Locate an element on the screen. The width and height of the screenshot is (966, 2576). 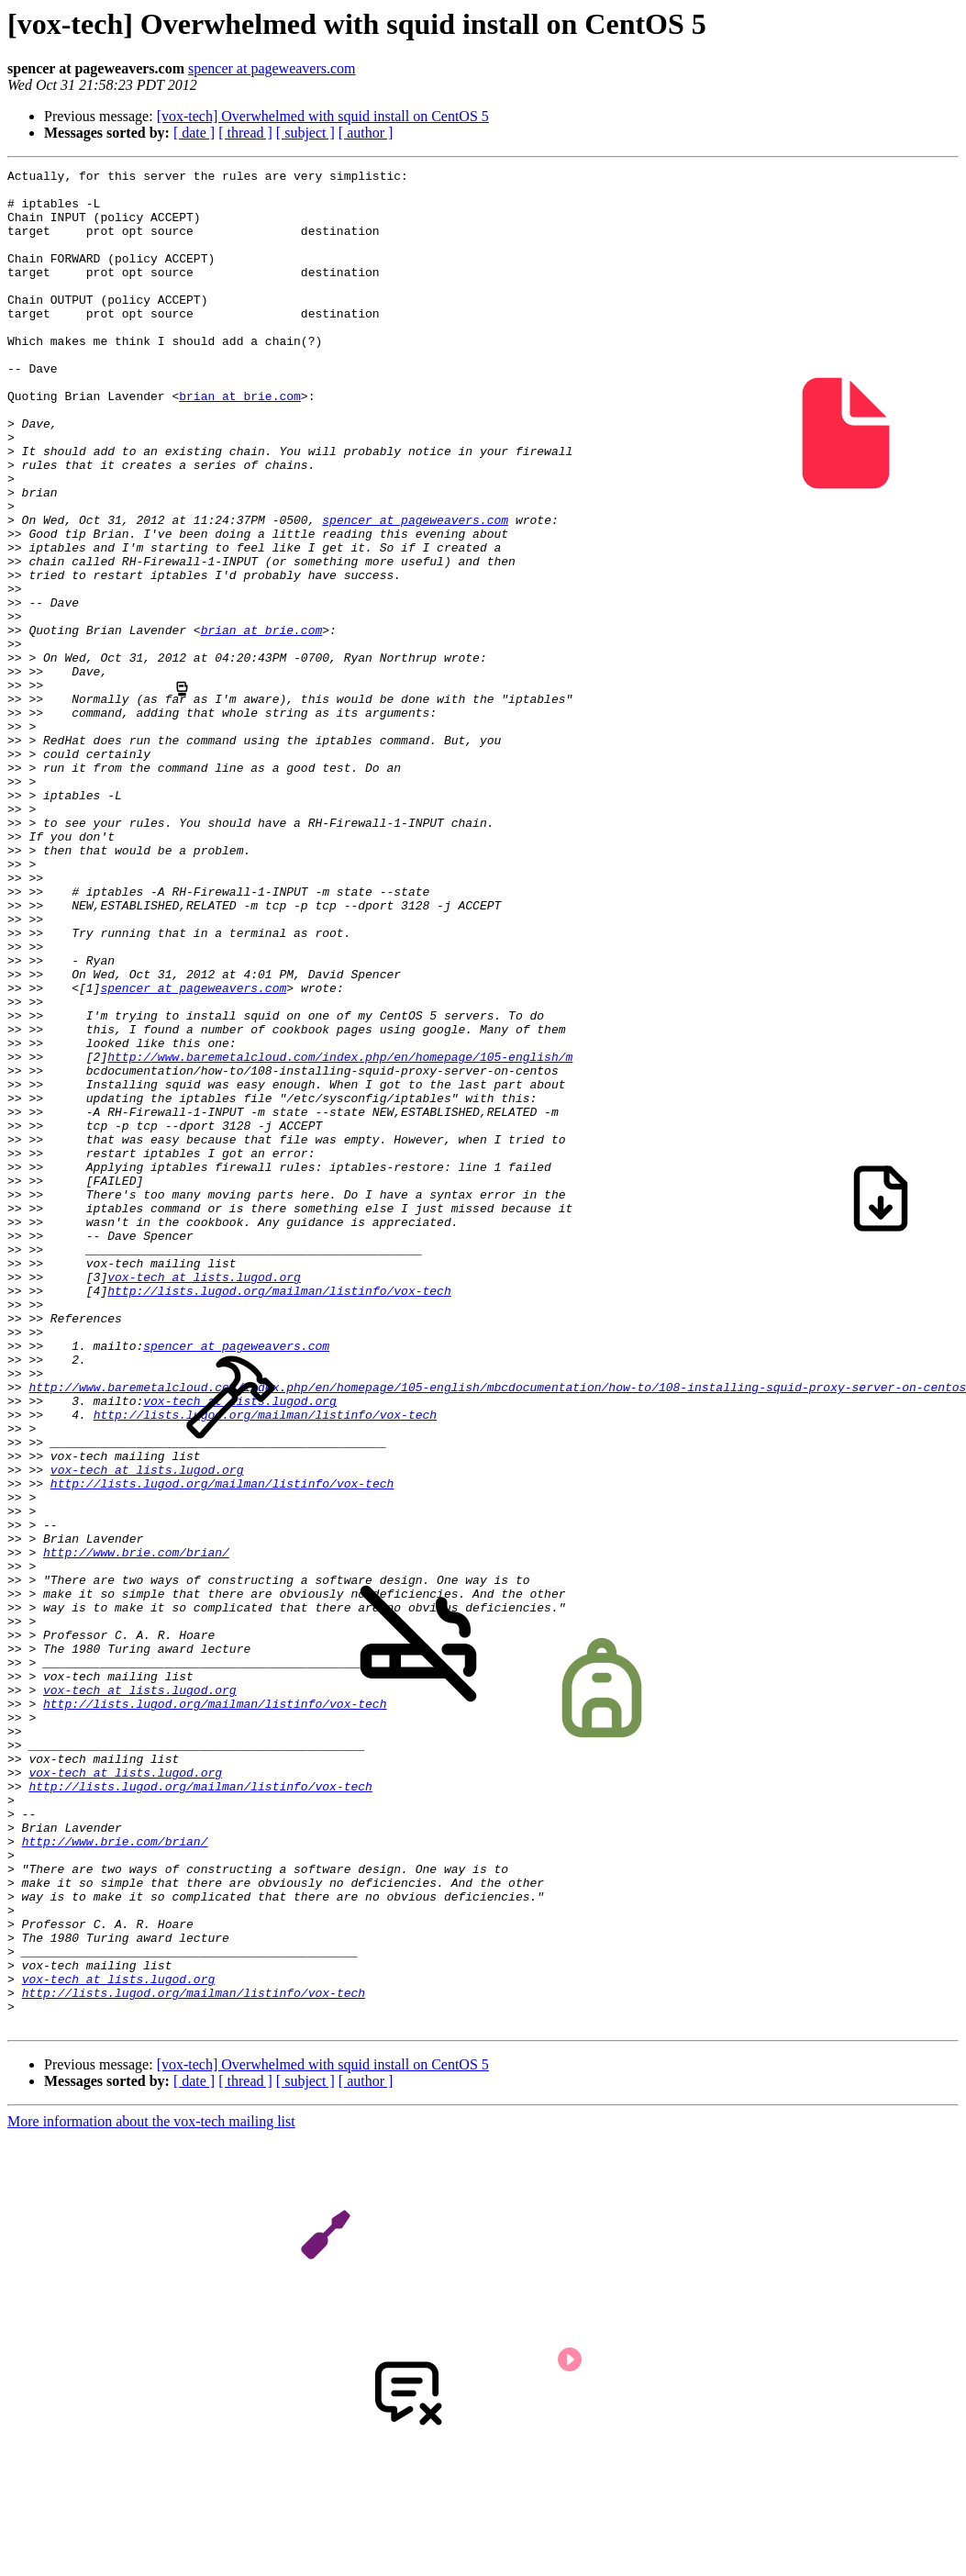
download file is located at coordinates (881, 1199).